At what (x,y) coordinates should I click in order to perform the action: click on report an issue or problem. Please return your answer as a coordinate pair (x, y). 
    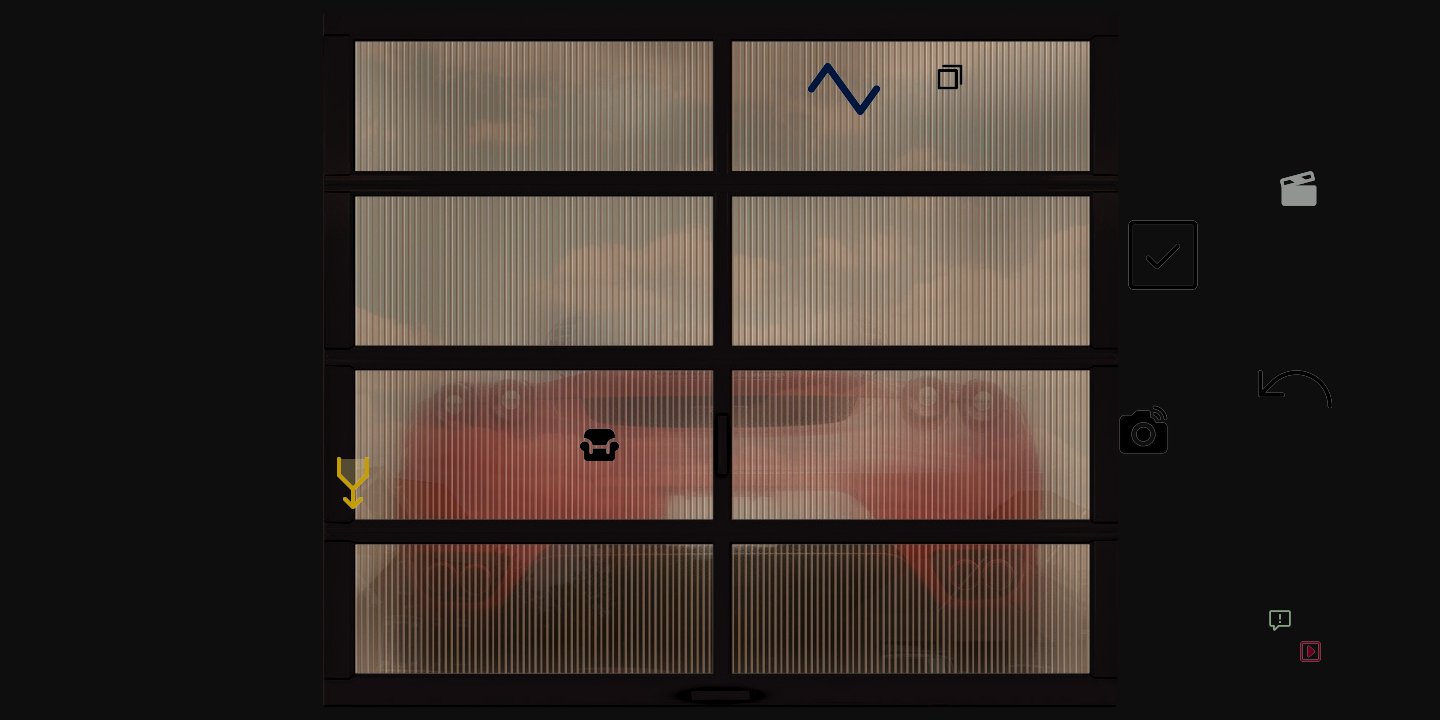
    Looking at the image, I should click on (1280, 620).